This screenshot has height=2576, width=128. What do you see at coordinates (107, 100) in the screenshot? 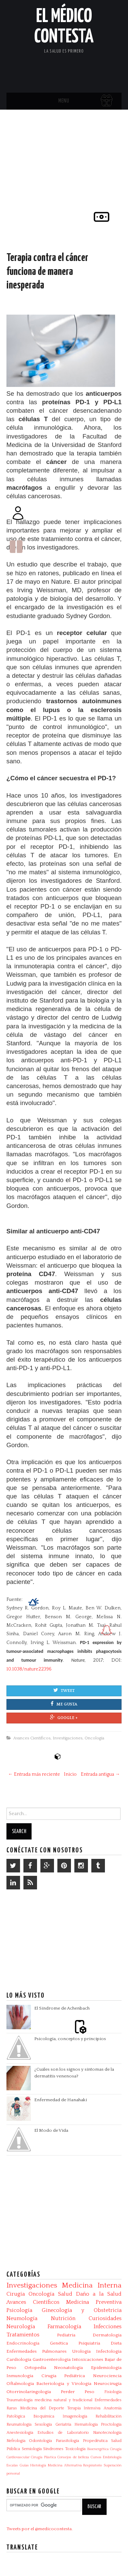
I see `view or redeem a gift` at bounding box center [107, 100].